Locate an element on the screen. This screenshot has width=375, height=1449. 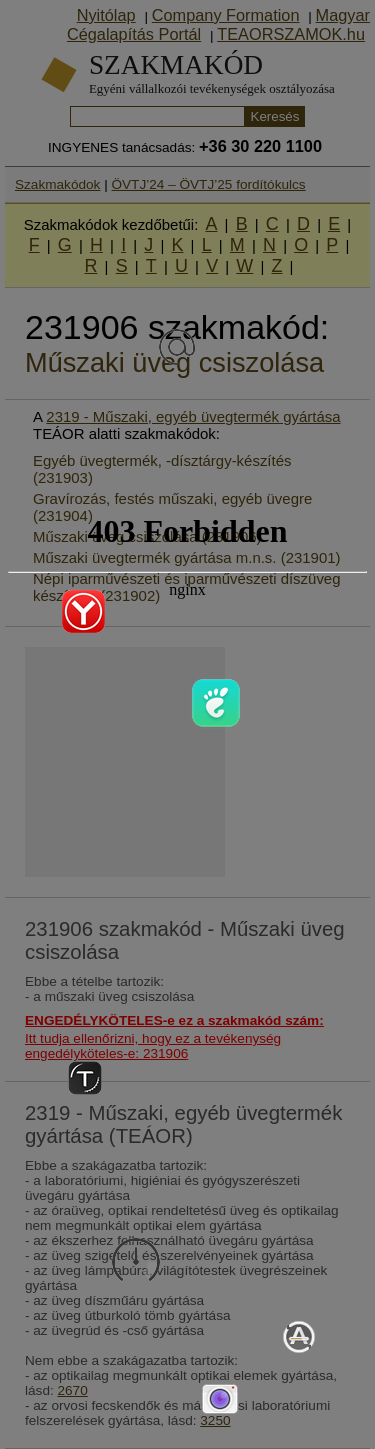
open cheese webcam application is located at coordinates (220, 1399).